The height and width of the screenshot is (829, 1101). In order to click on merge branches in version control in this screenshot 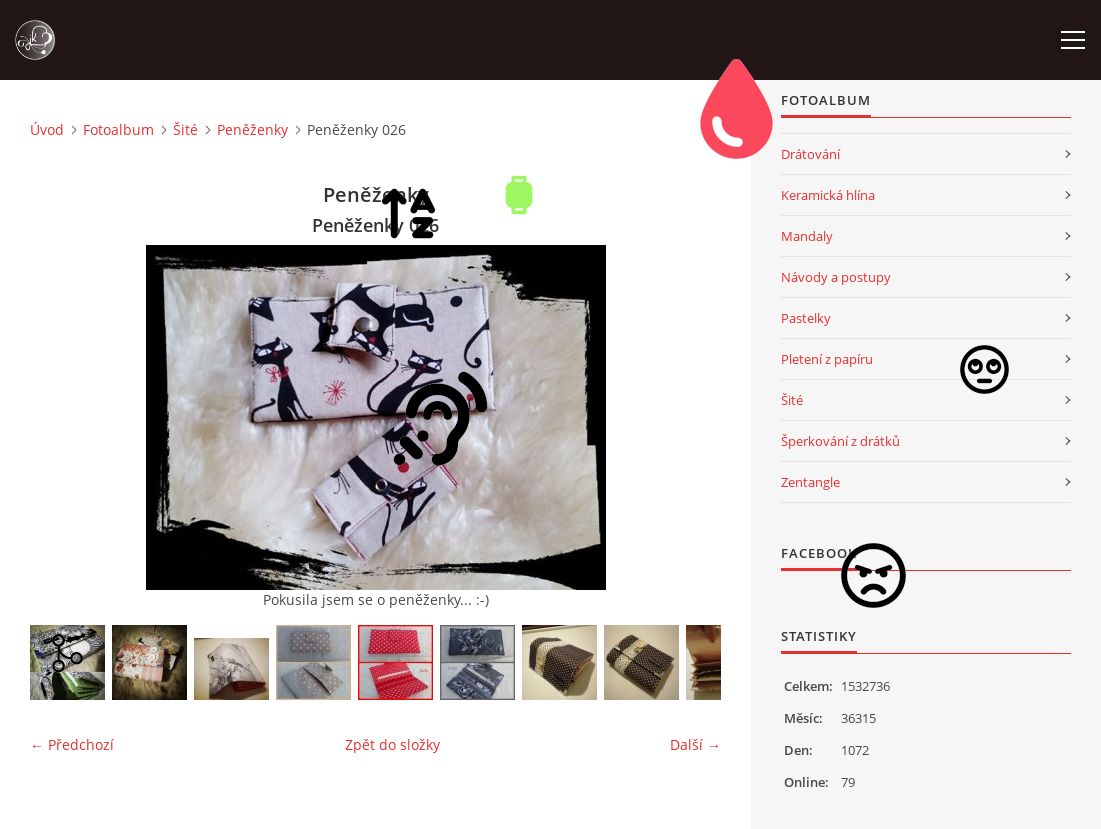, I will do `click(67, 654)`.